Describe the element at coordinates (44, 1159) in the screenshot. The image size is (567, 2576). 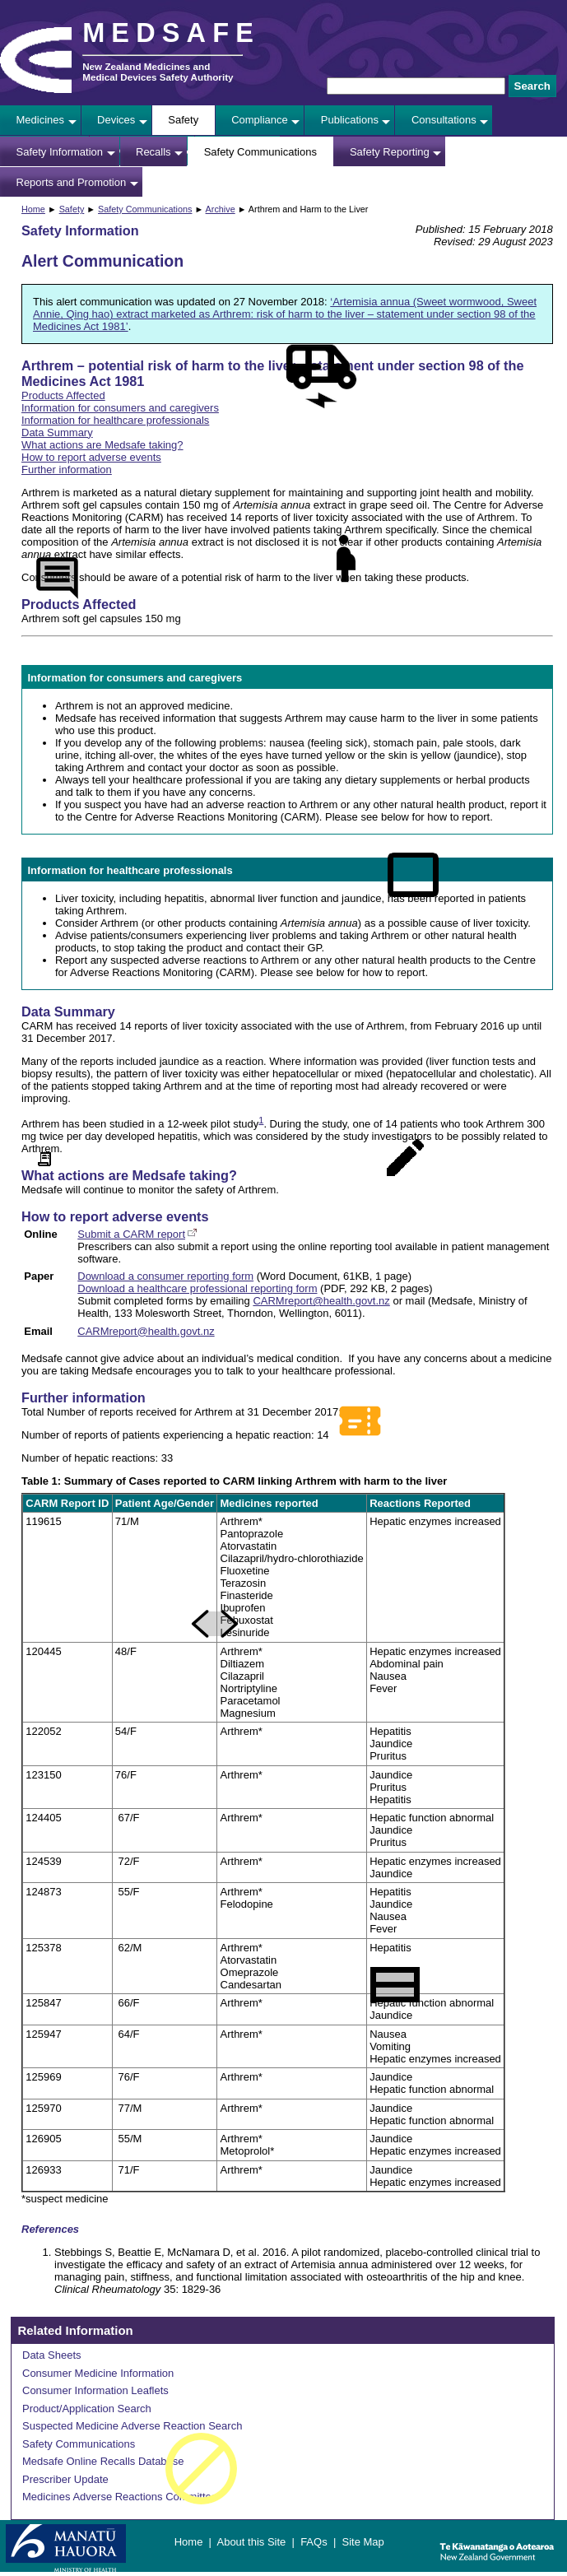
I see `view transaction history or receipts` at that location.